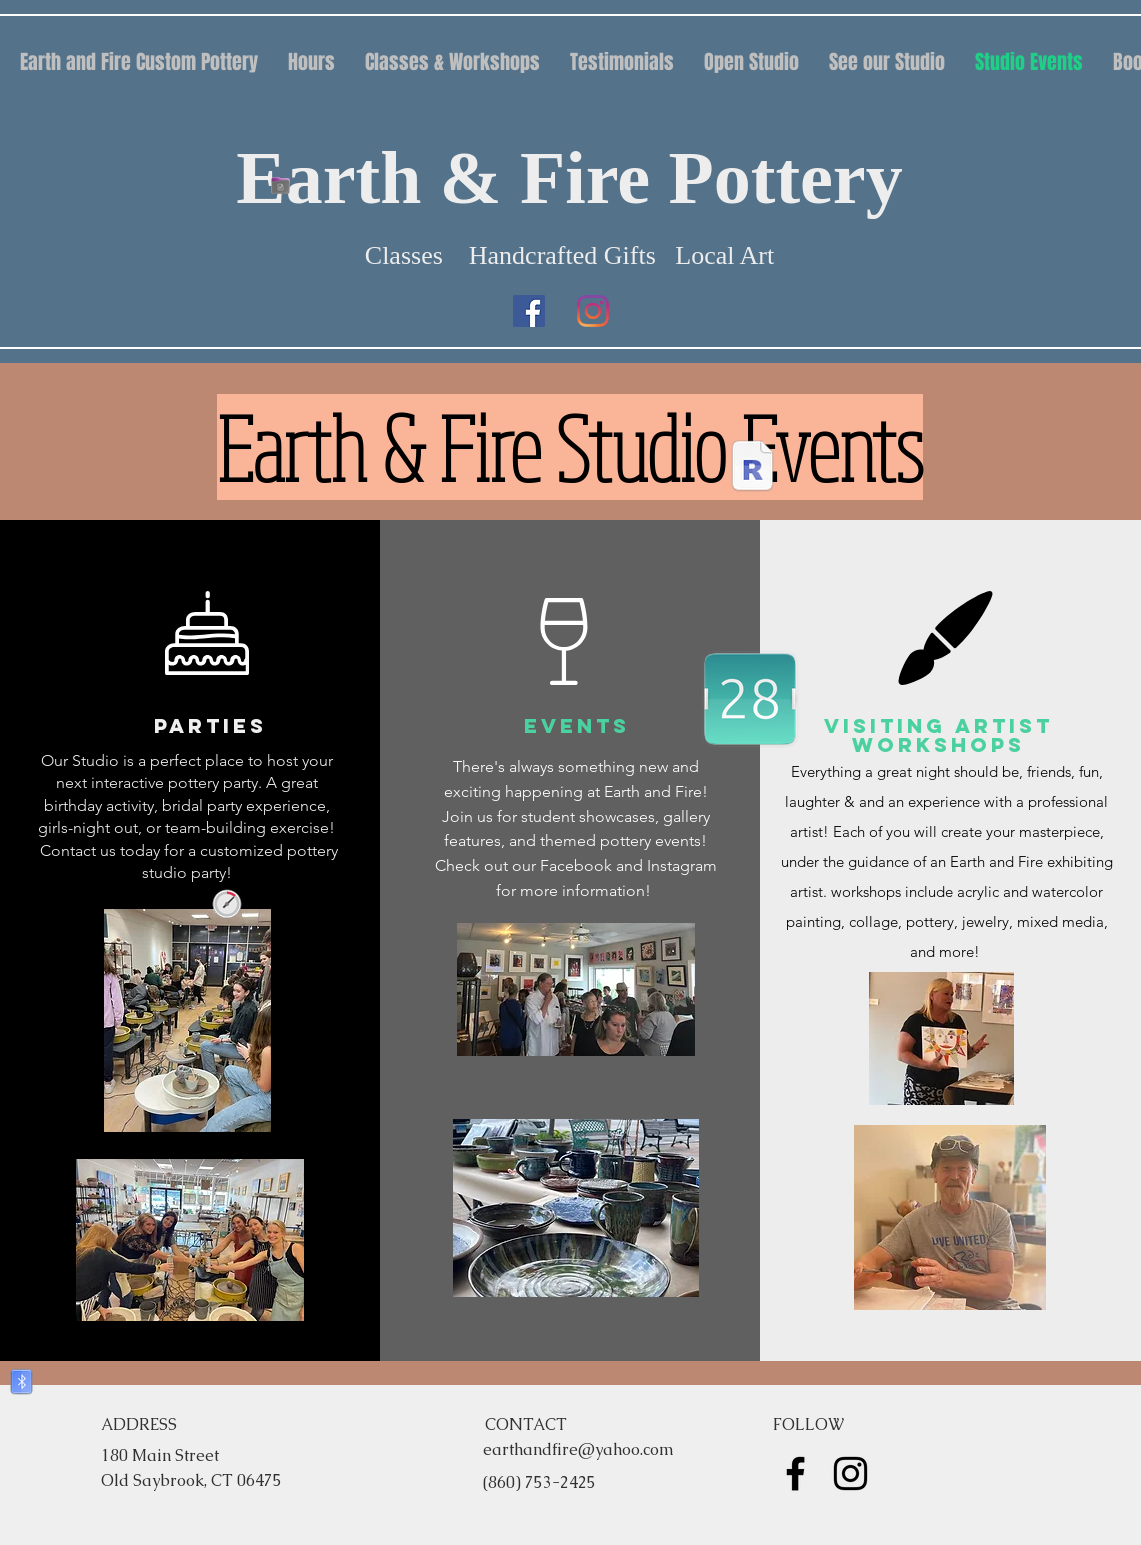 The width and height of the screenshot is (1141, 1545). What do you see at coordinates (280, 185) in the screenshot?
I see `open your documents folder` at bounding box center [280, 185].